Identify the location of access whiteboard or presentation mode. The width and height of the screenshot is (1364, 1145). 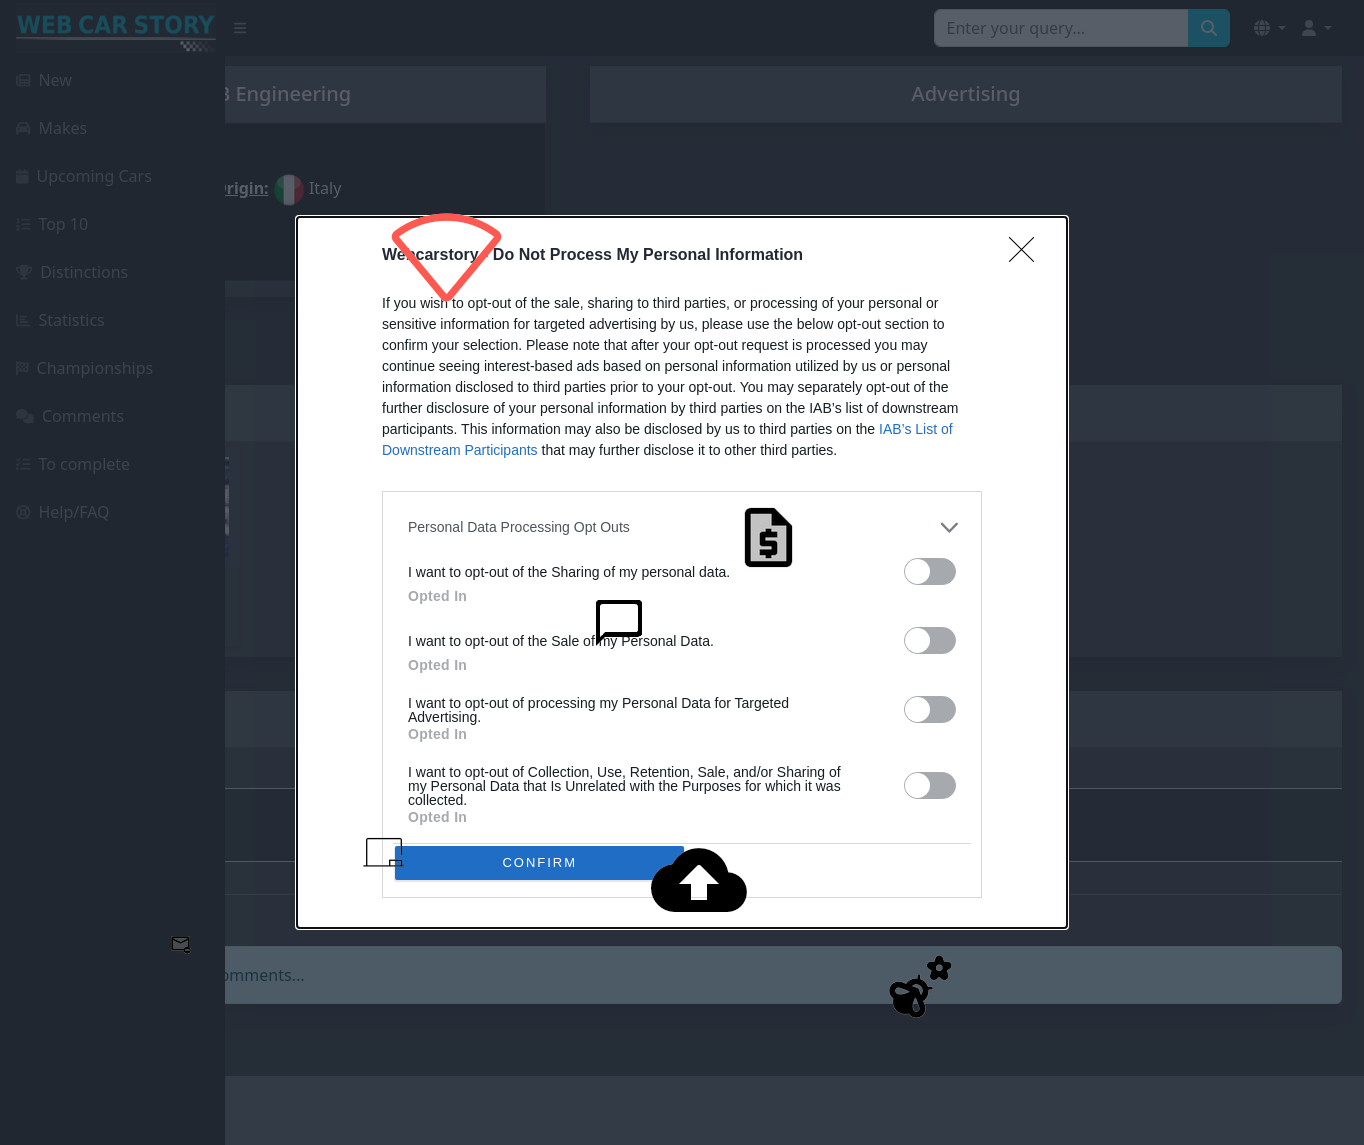
(384, 853).